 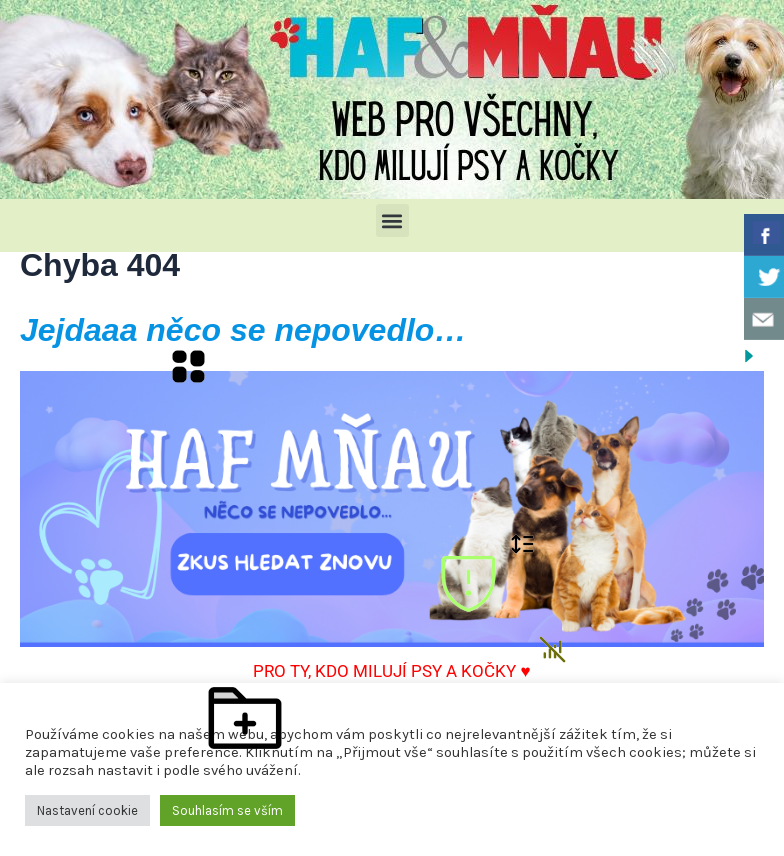 I want to click on create a new folder, so click(x=245, y=718).